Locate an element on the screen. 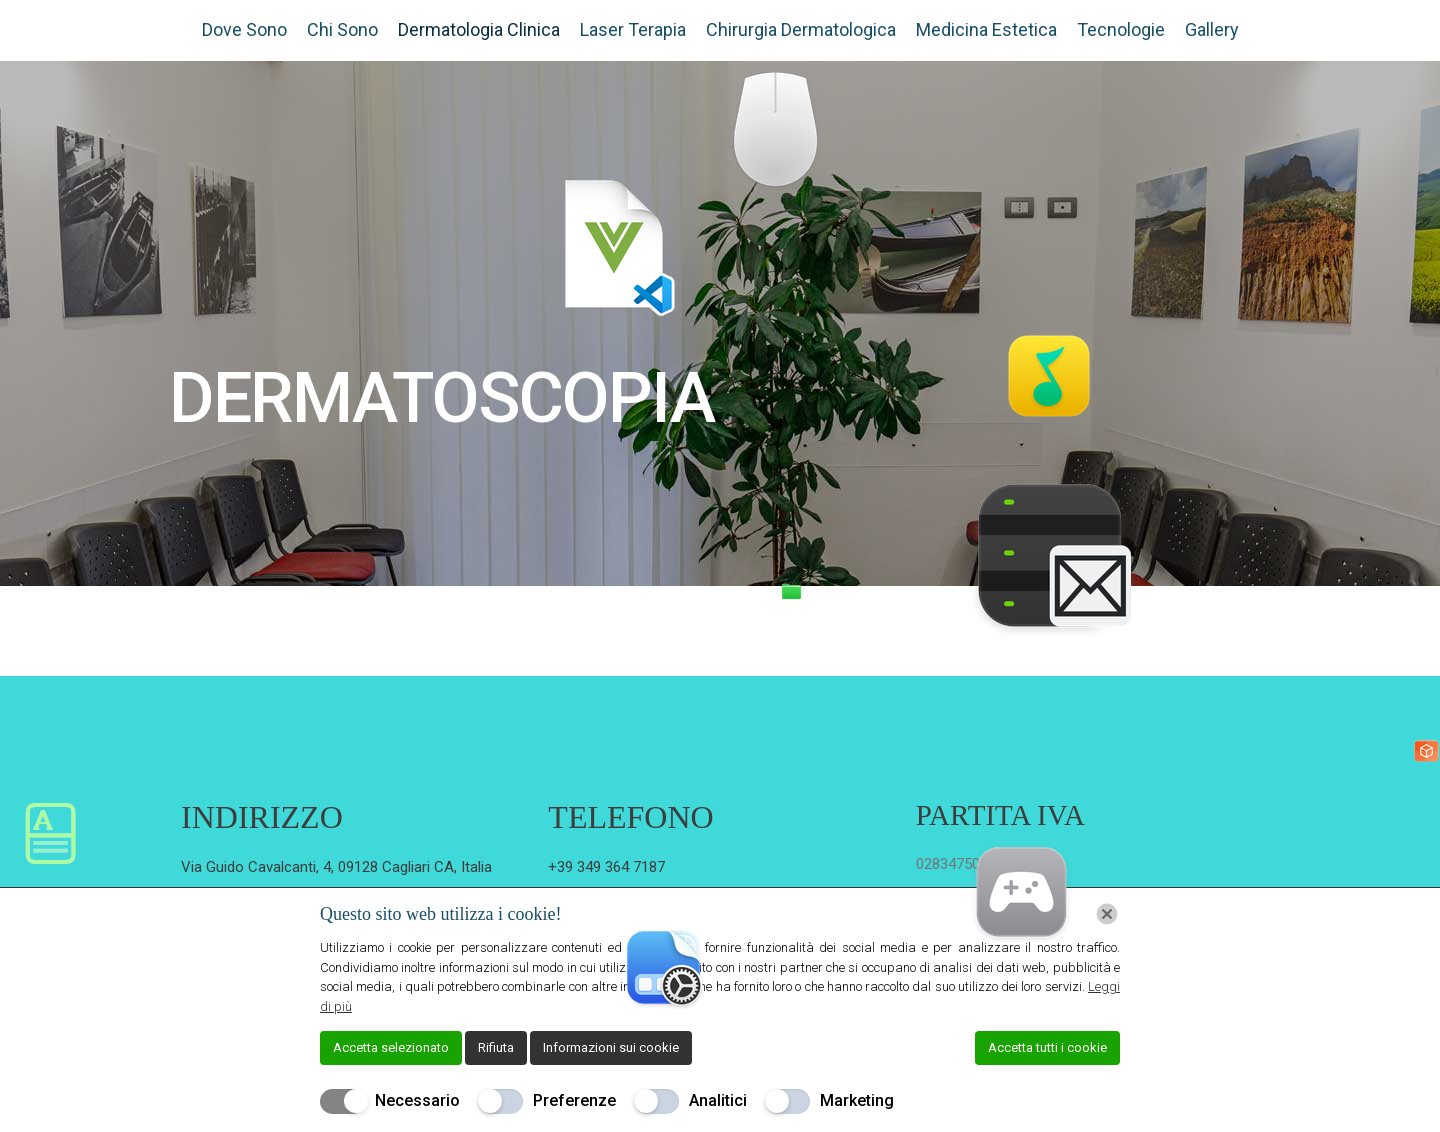 Image resolution: width=1440 pixels, height=1132 pixels. open system profiler application is located at coordinates (663, 967).